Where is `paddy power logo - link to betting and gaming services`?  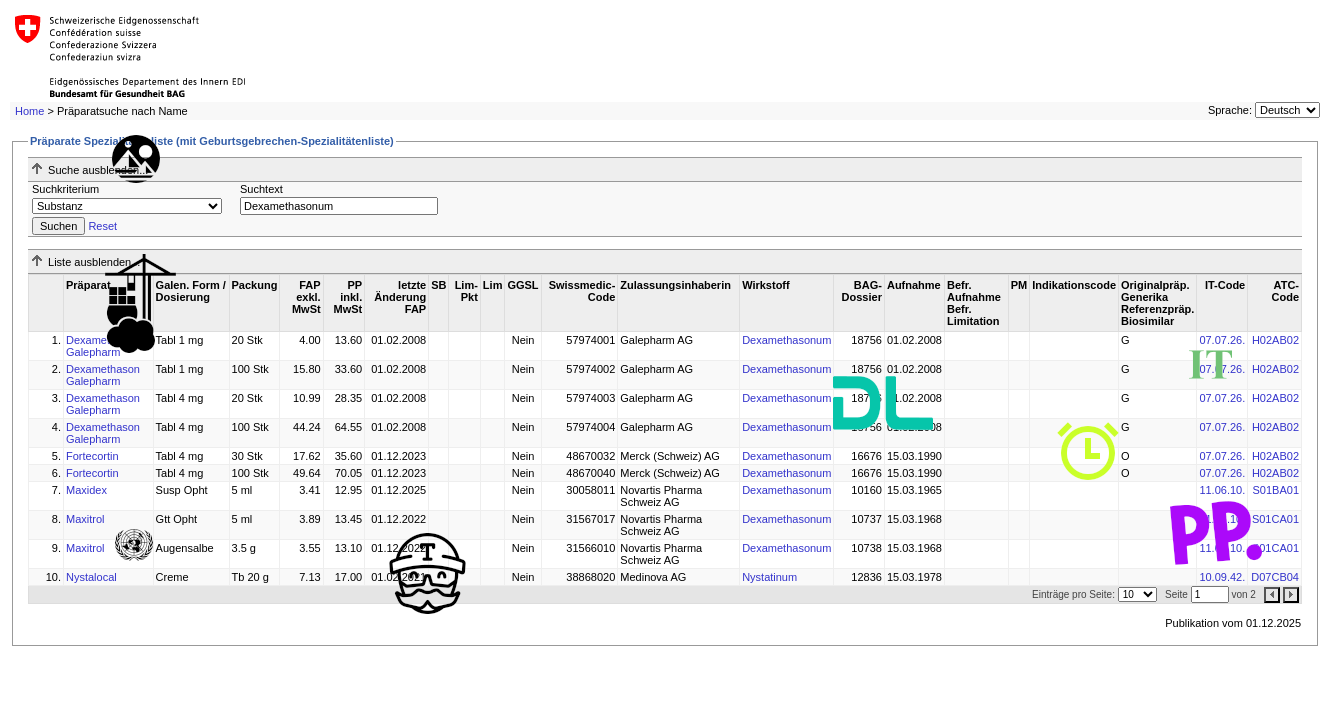
paddy power logo - link to betting and gaming services is located at coordinates (1216, 533).